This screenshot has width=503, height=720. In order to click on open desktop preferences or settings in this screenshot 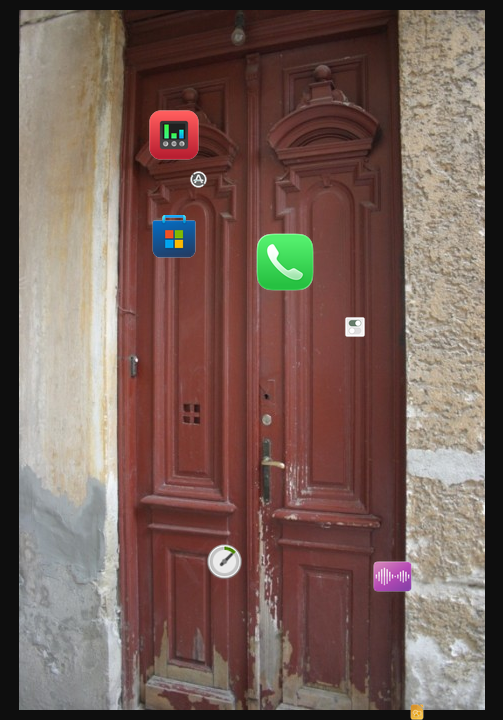, I will do `click(355, 327)`.